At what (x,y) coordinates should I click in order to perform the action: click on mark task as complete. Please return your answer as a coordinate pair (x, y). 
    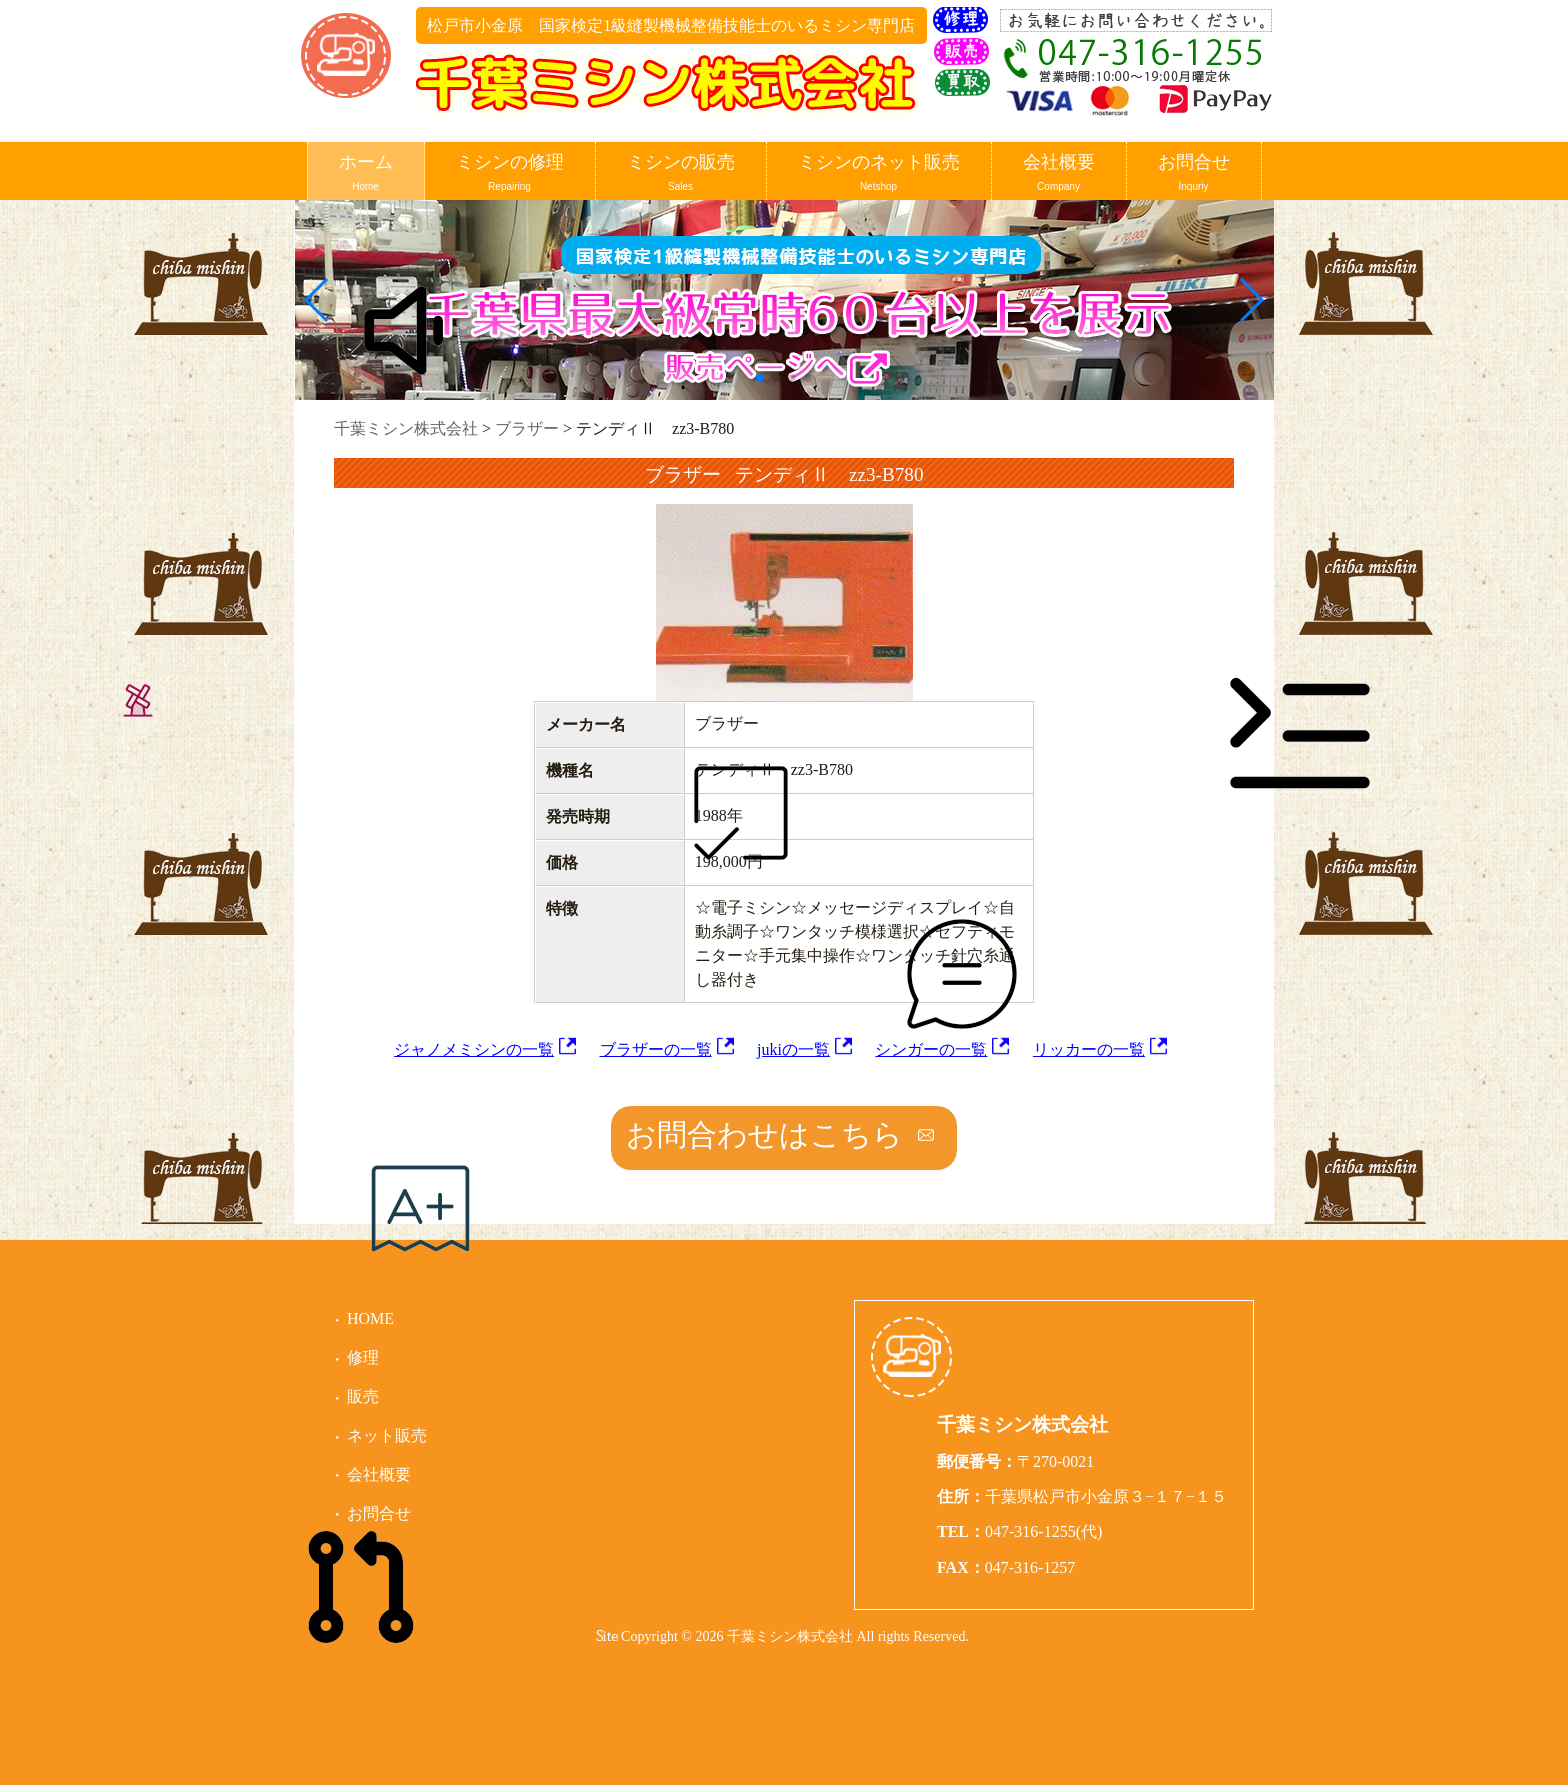
    Looking at the image, I should click on (741, 813).